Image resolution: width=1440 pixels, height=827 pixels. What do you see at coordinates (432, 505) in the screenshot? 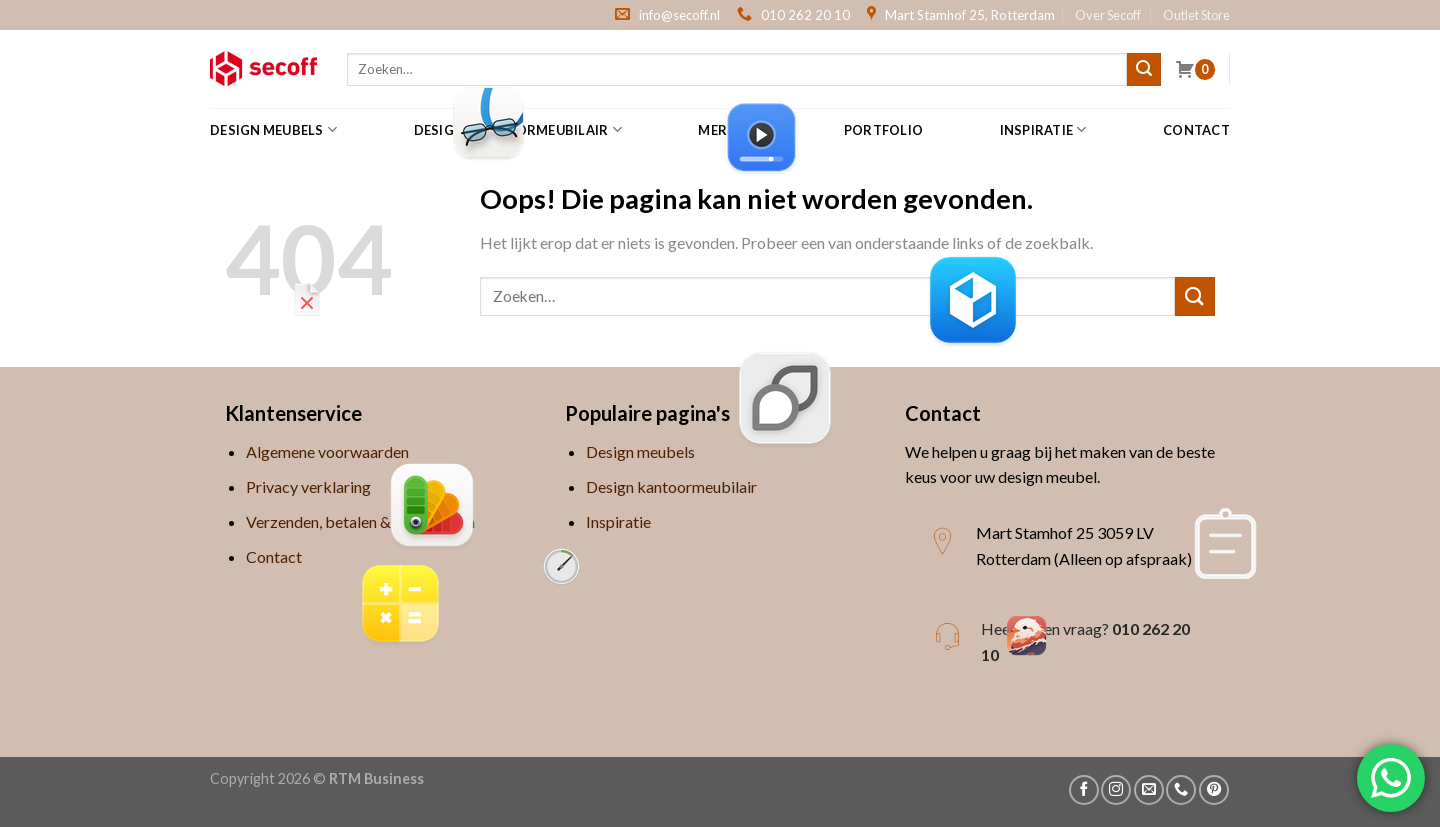
I see `open sk1 color picker application` at bounding box center [432, 505].